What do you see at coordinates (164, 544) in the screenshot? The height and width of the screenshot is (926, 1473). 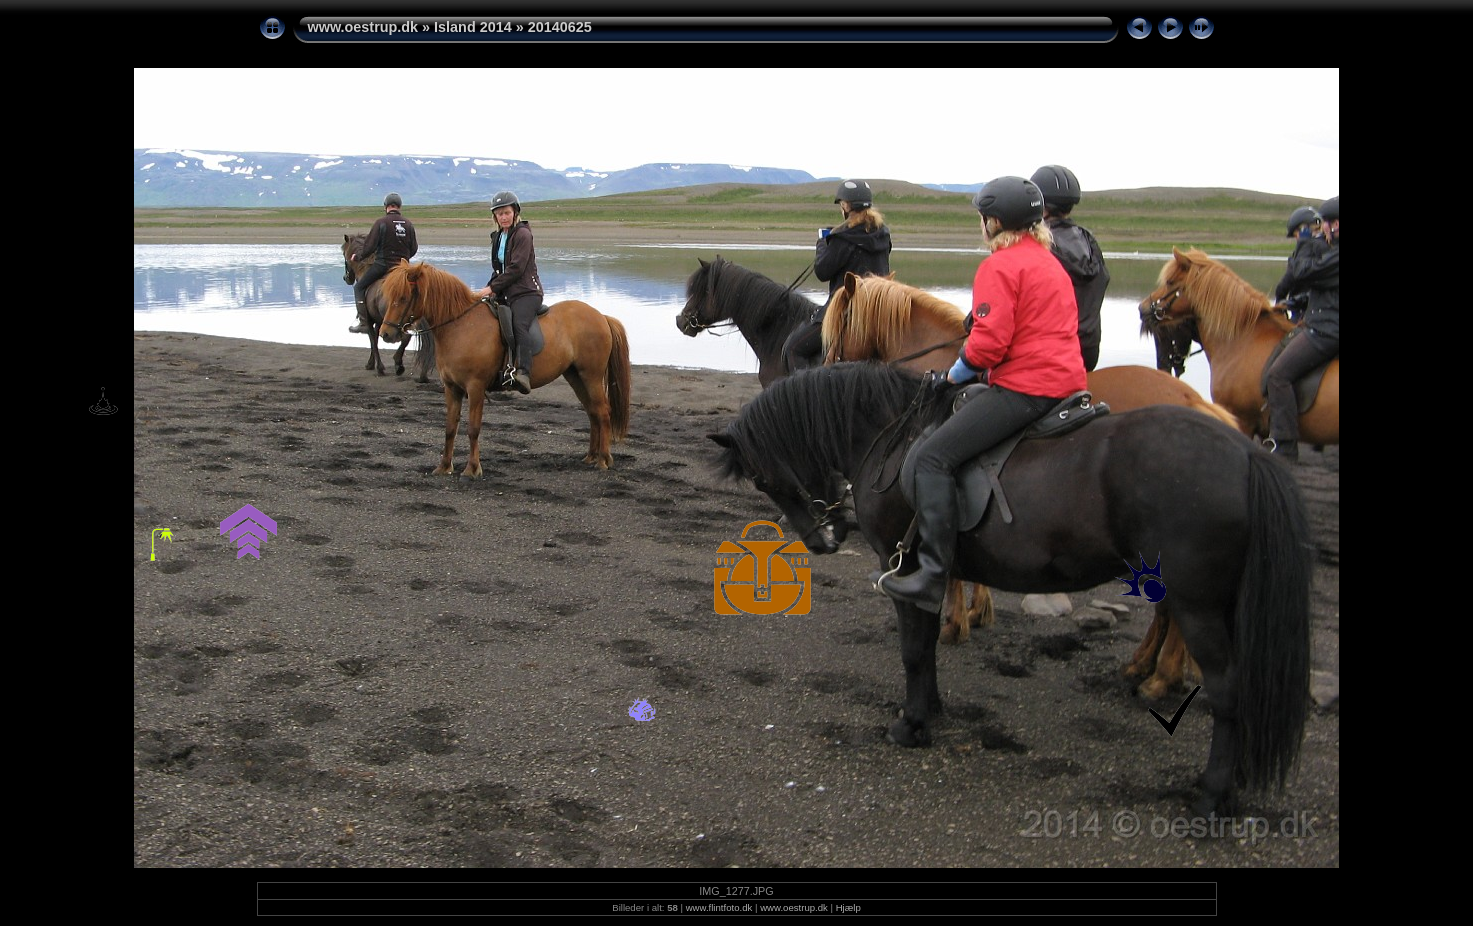 I see `toggle street lighting in a city simulation game` at bounding box center [164, 544].